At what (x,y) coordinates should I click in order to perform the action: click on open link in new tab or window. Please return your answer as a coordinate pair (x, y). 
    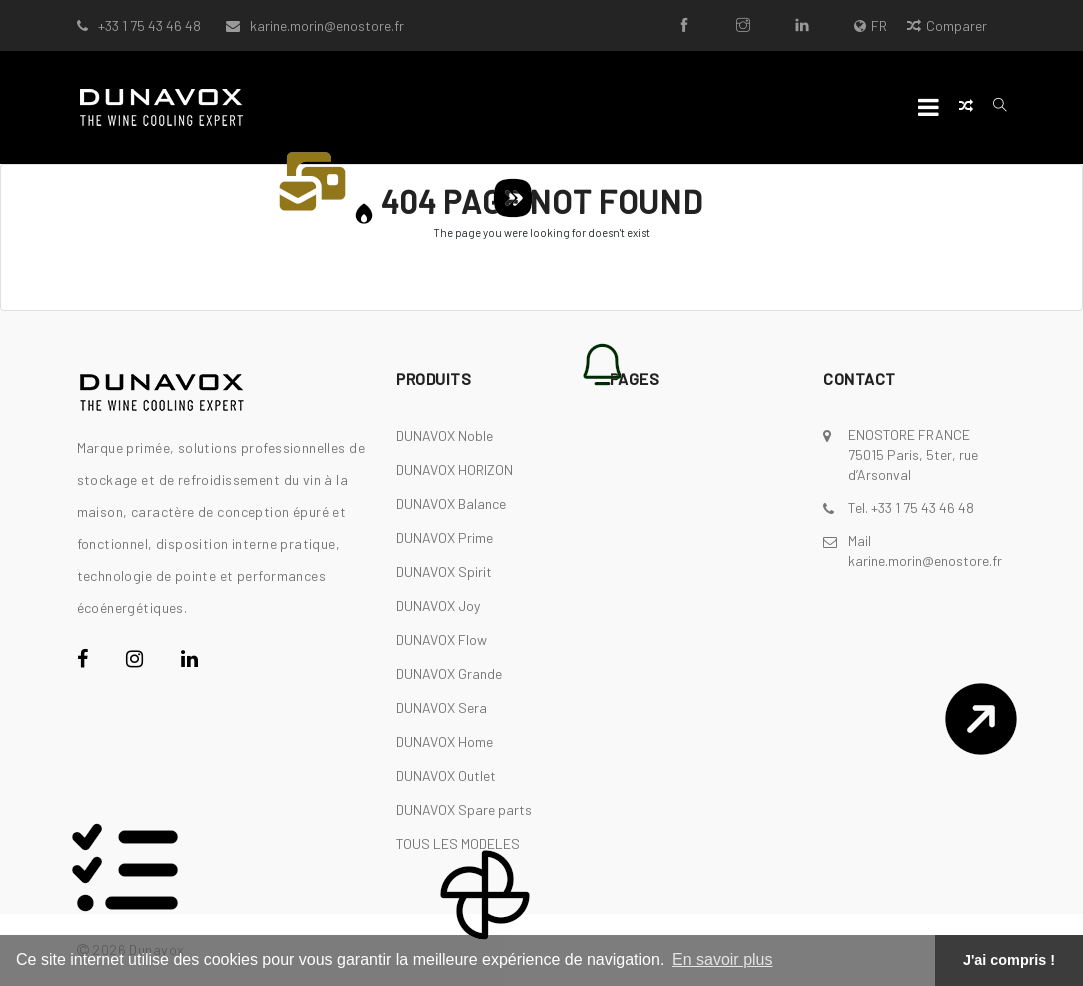
    Looking at the image, I should click on (981, 719).